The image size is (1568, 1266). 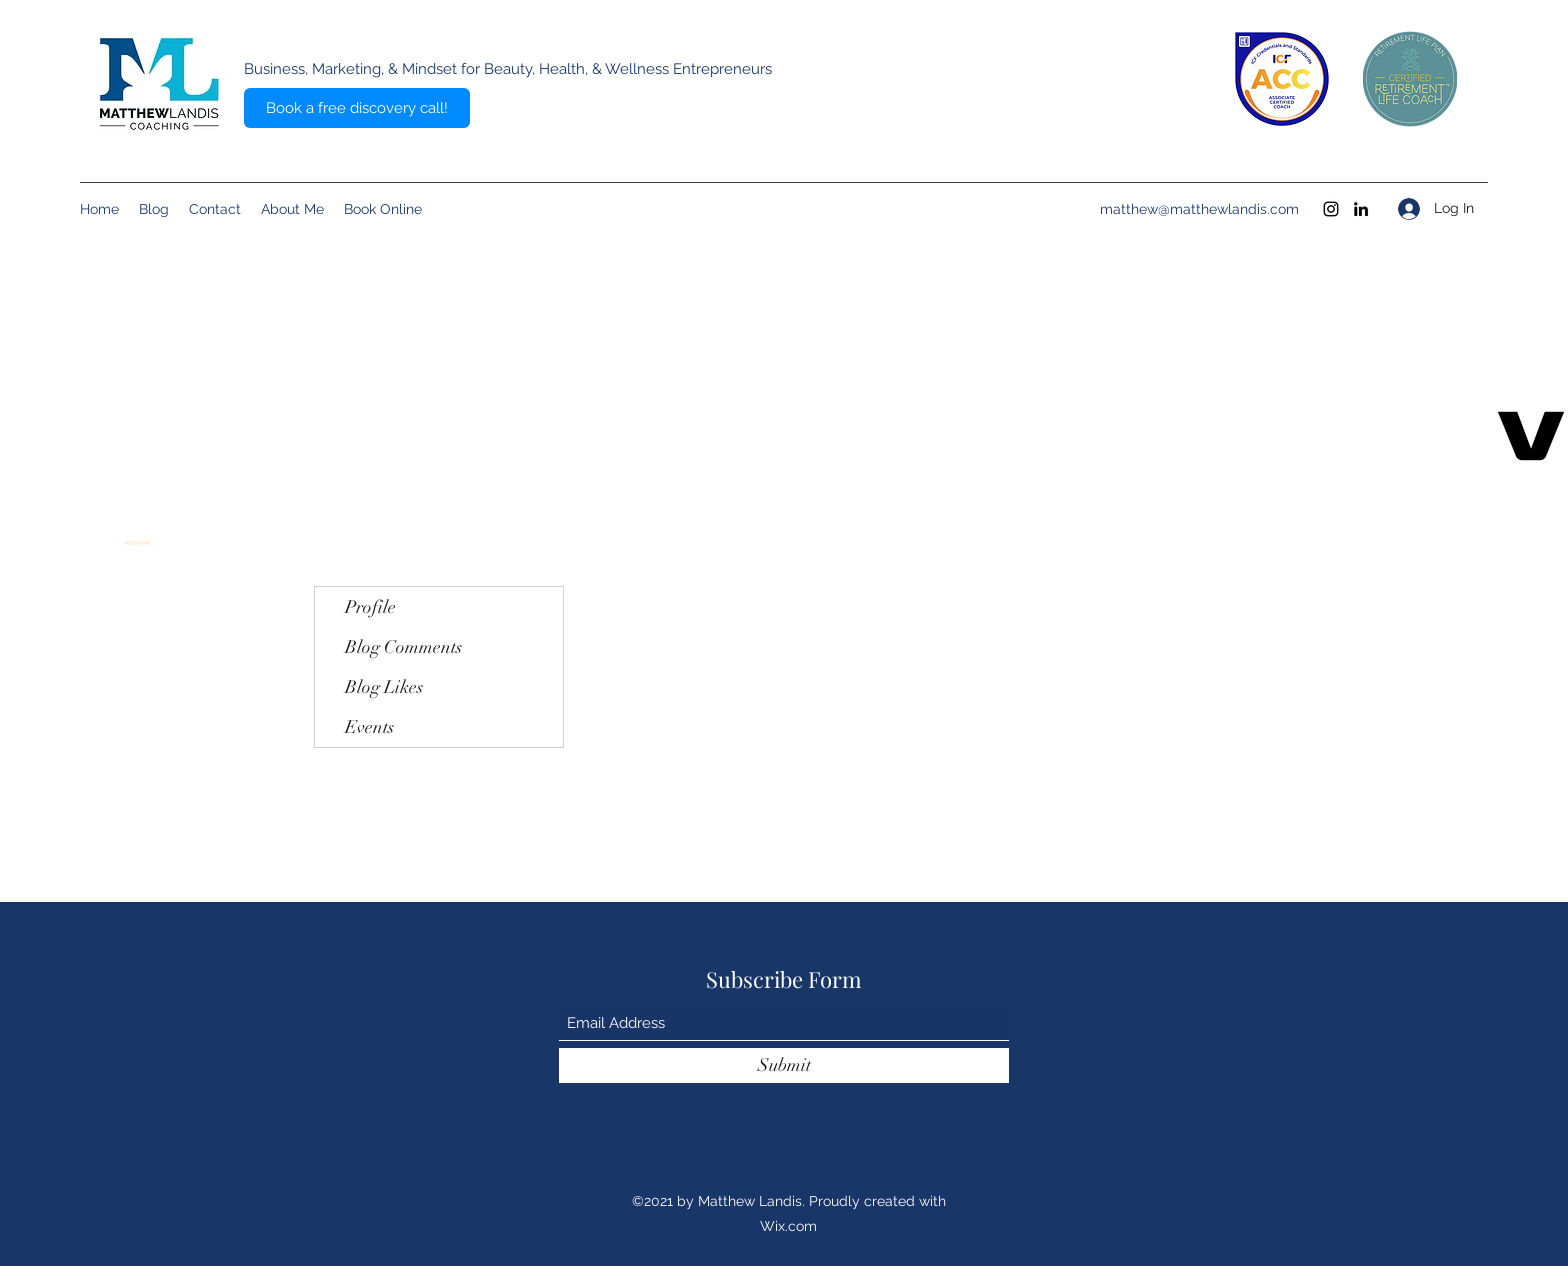 What do you see at coordinates (137, 543) in the screenshot?
I see `konami company logo` at bounding box center [137, 543].